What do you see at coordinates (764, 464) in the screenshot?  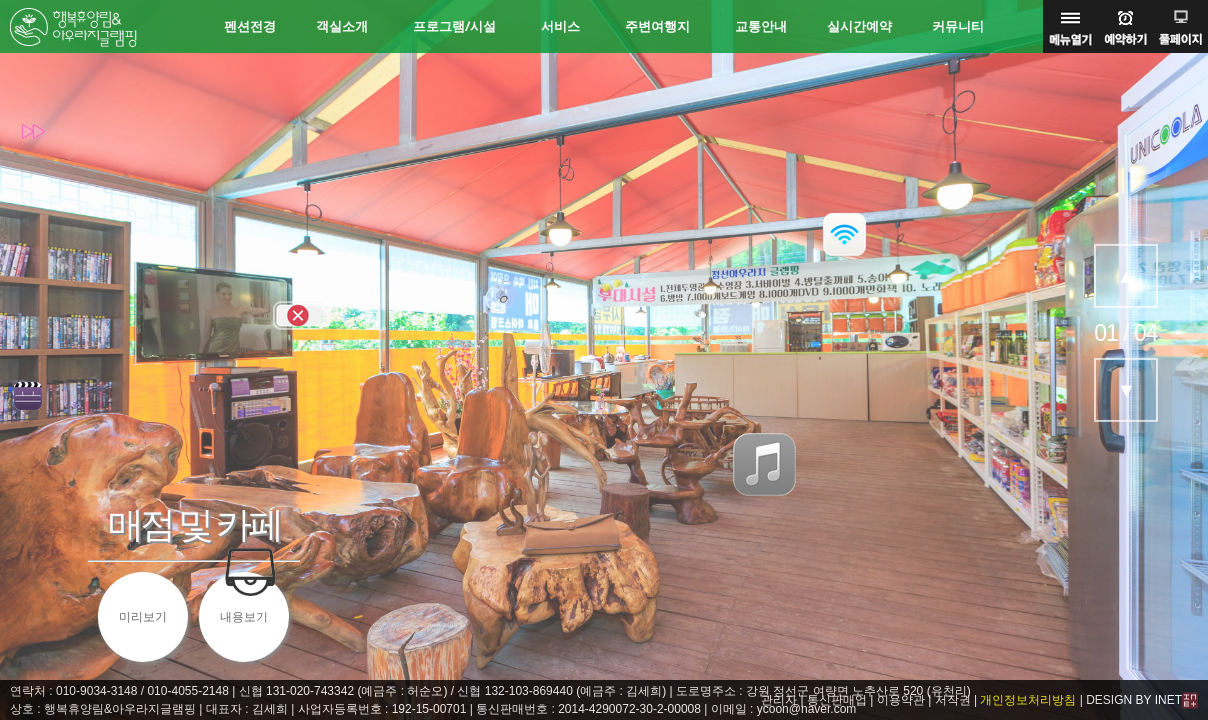 I see `open the Music app` at bounding box center [764, 464].